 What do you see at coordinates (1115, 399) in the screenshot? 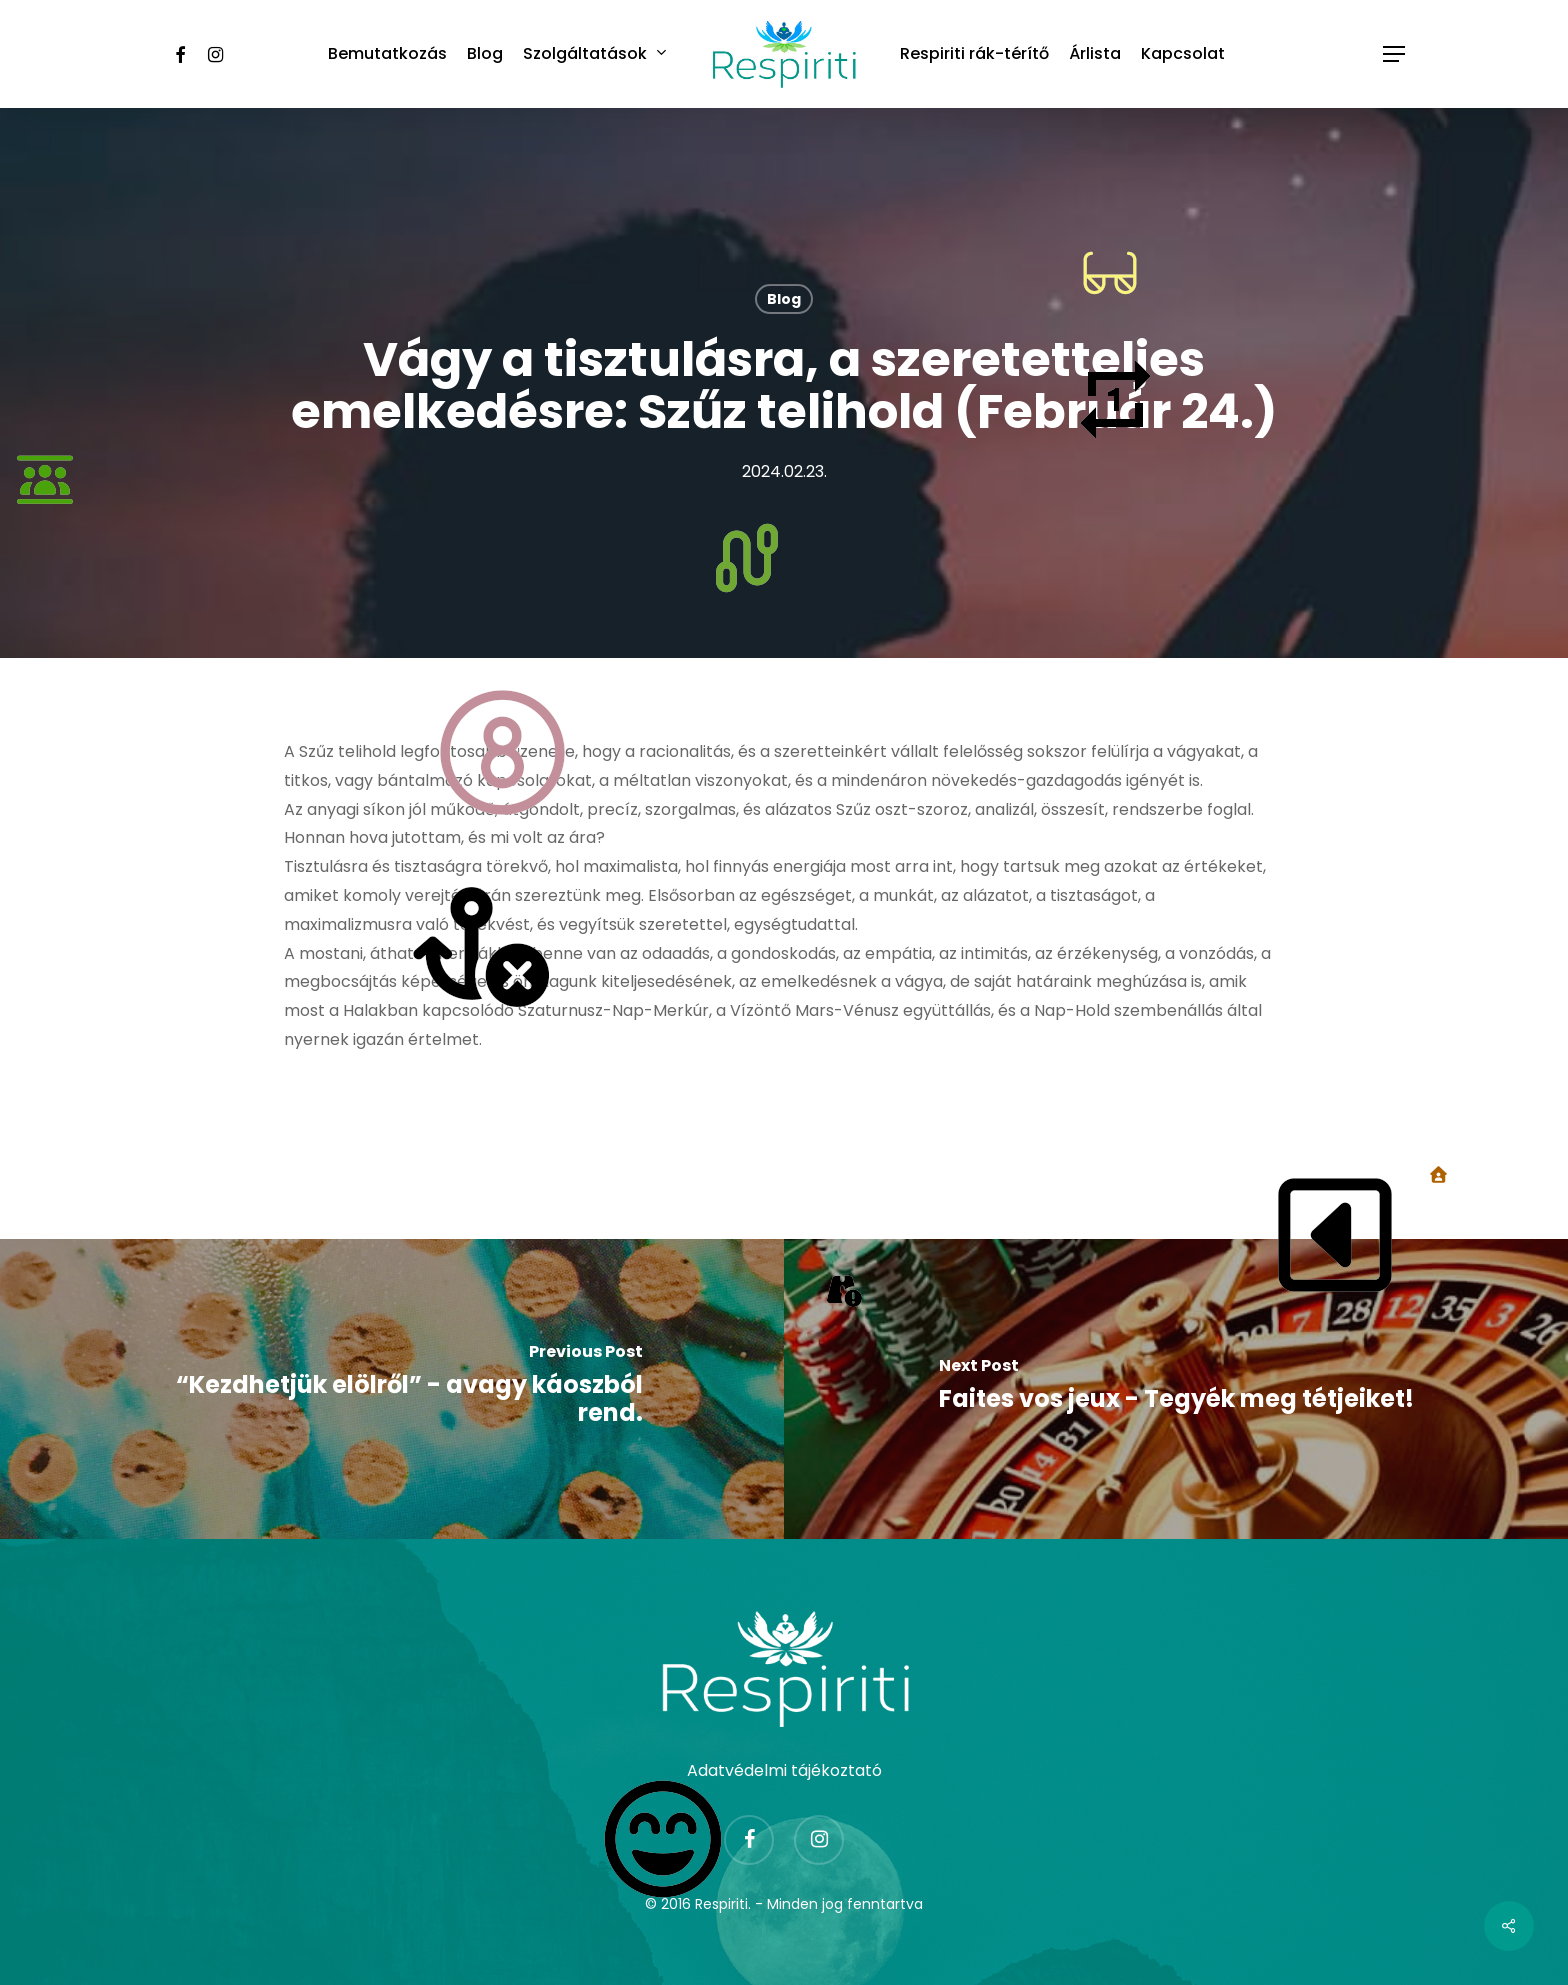
I see `repeat current track once` at bounding box center [1115, 399].